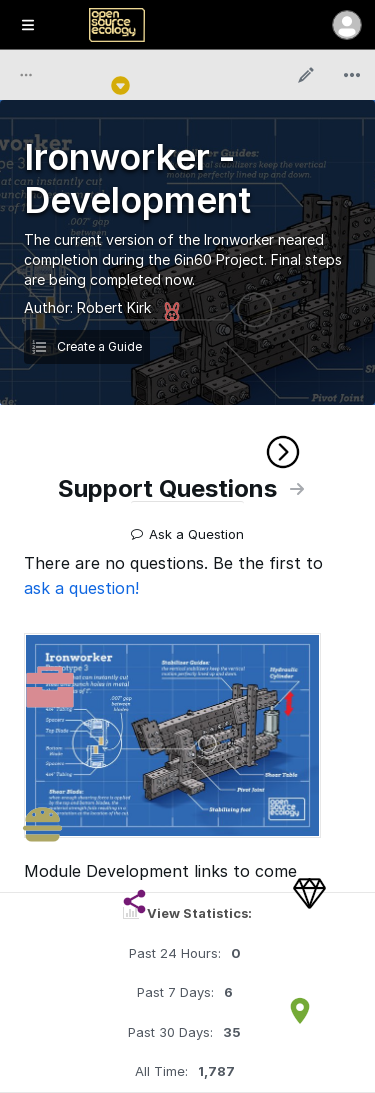 The width and height of the screenshot is (375, 1093). I want to click on expand dropdown menu, so click(120, 85).